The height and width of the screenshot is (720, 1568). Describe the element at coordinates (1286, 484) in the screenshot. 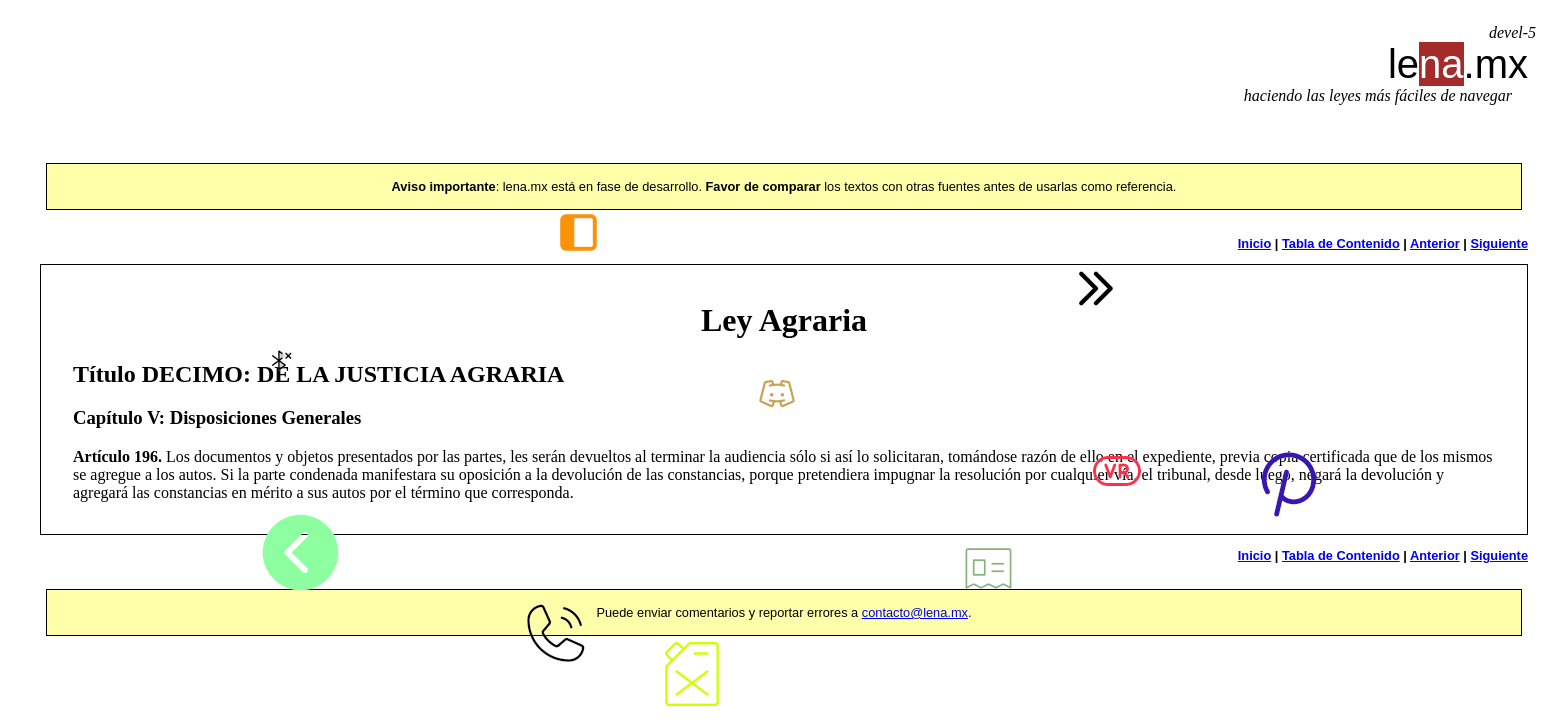

I see `open Pinterest app` at that location.